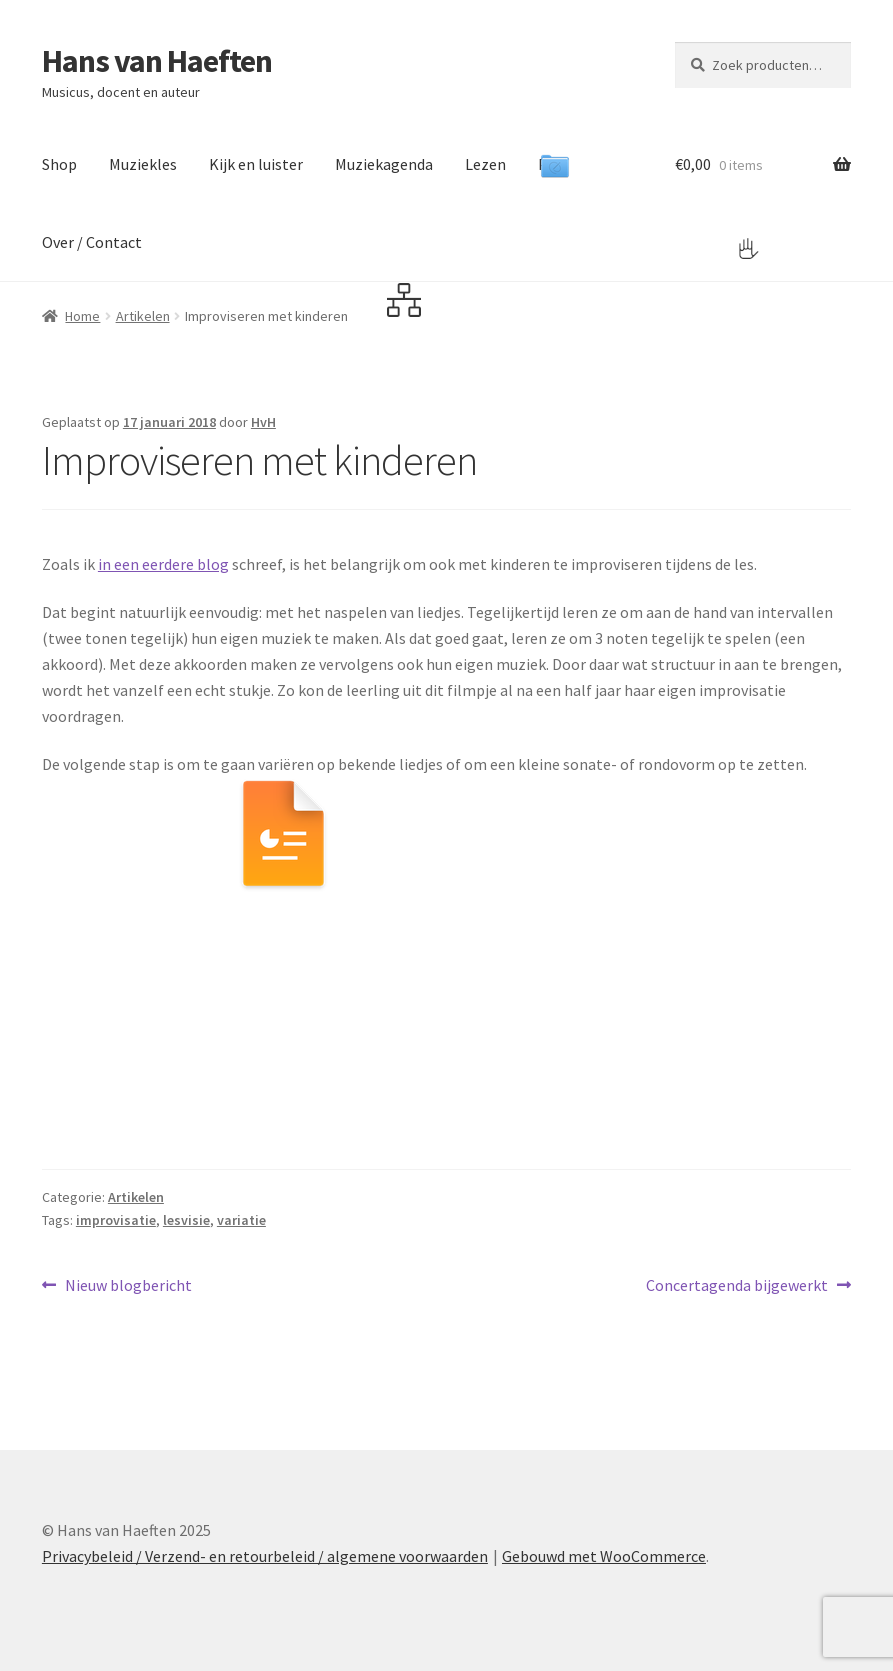 The image size is (893, 1671). Describe the element at coordinates (404, 300) in the screenshot. I see `view wired network connections` at that location.